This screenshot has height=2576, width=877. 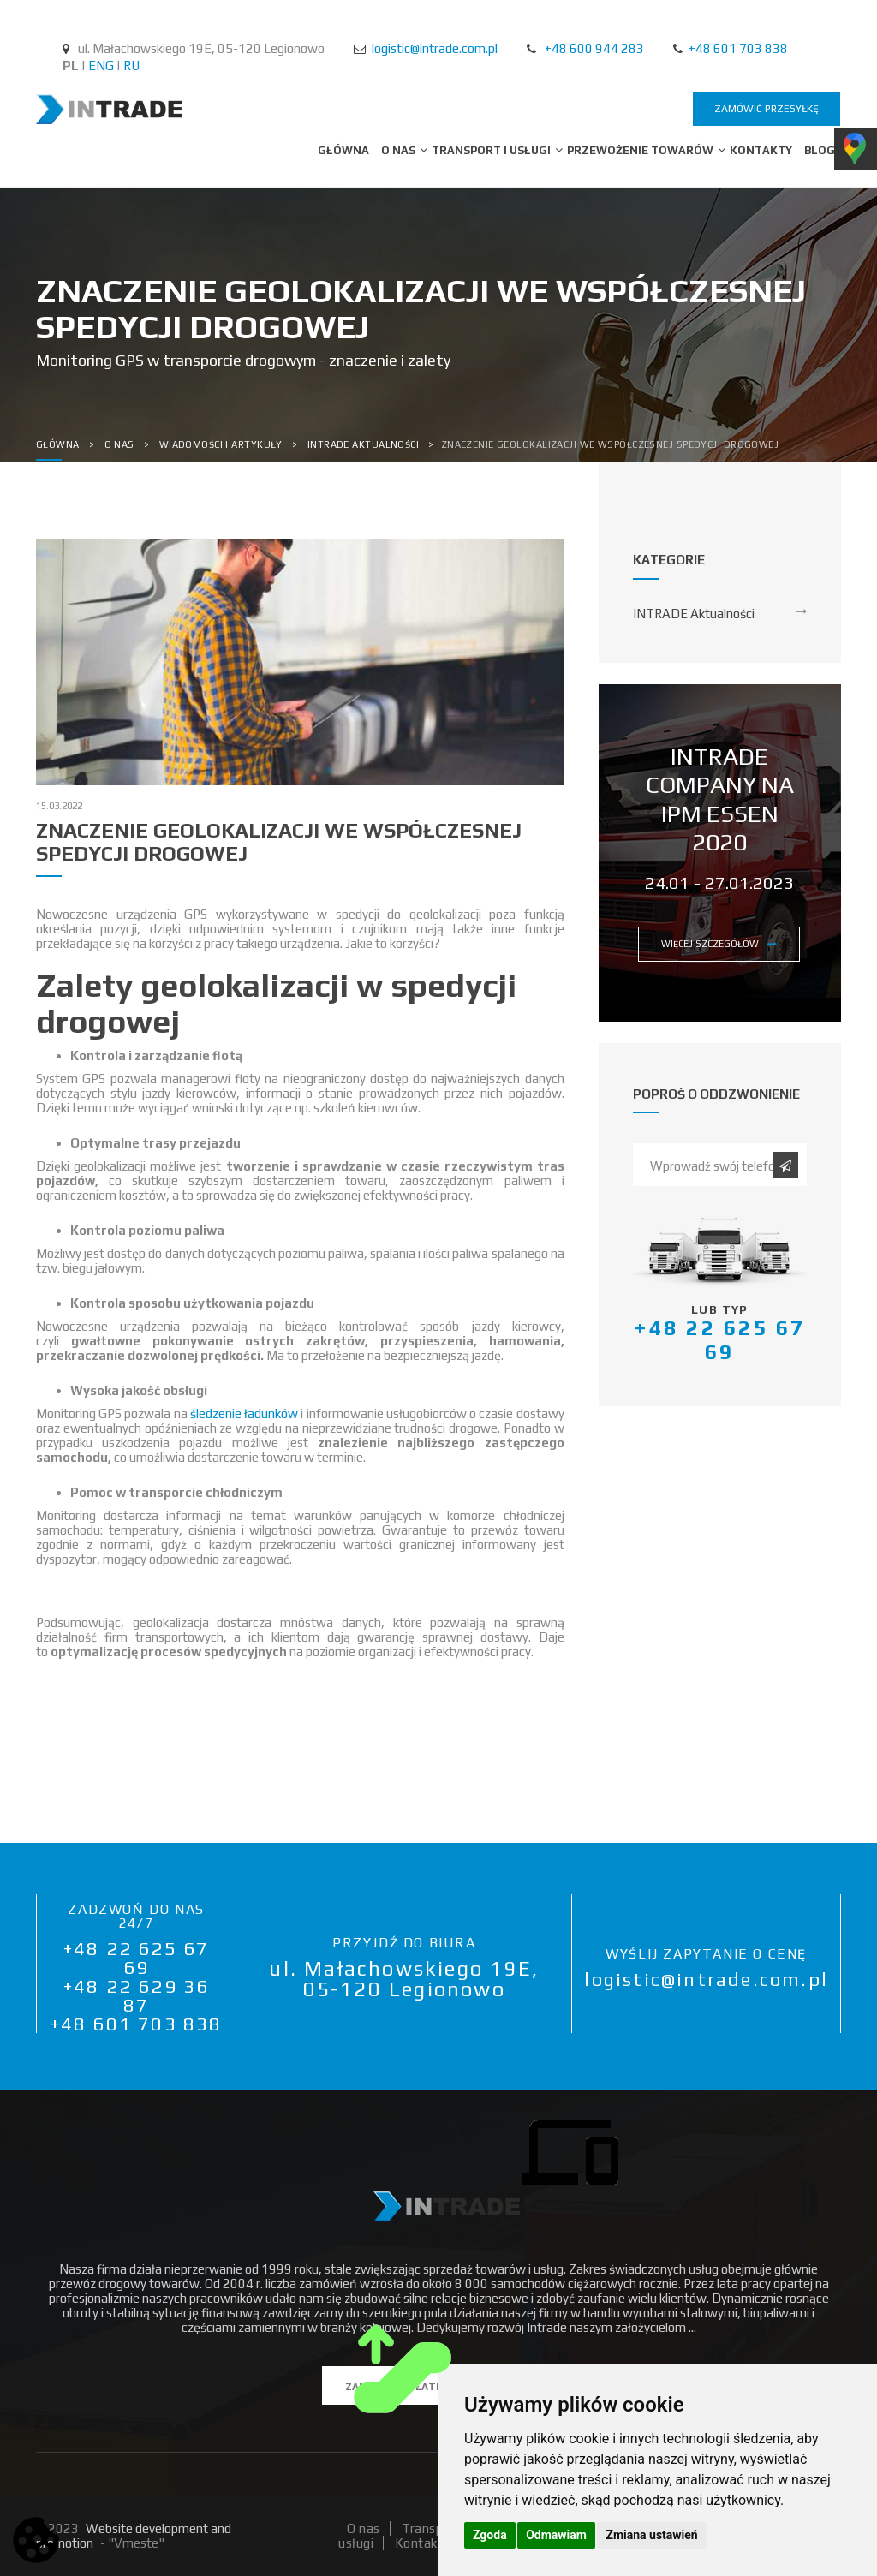 What do you see at coordinates (570, 2152) in the screenshot?
I see `link or sync devices together` at bounding box center [570, 2152].